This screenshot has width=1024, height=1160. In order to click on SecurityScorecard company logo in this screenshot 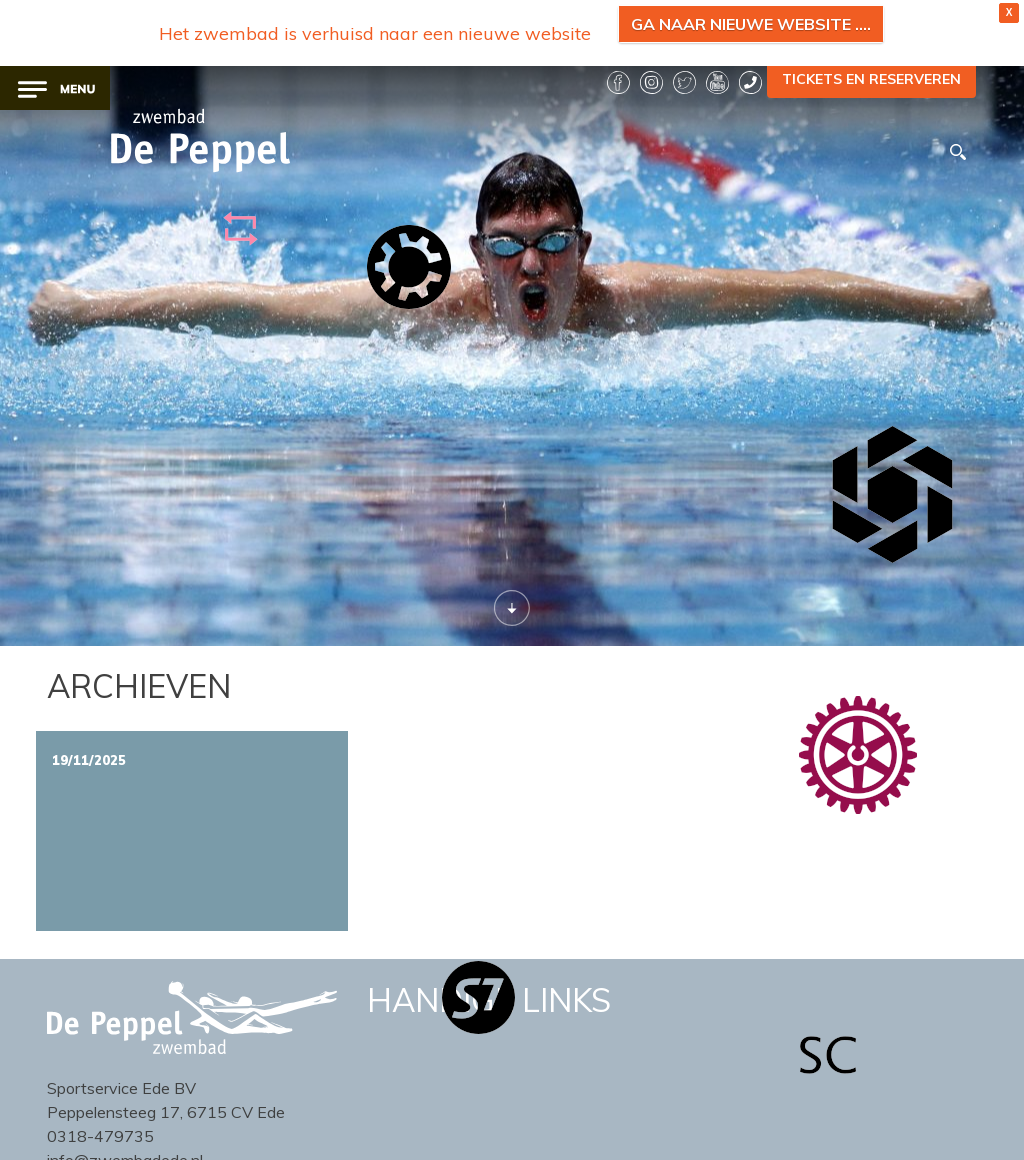, I will do `click(892, 494)`.